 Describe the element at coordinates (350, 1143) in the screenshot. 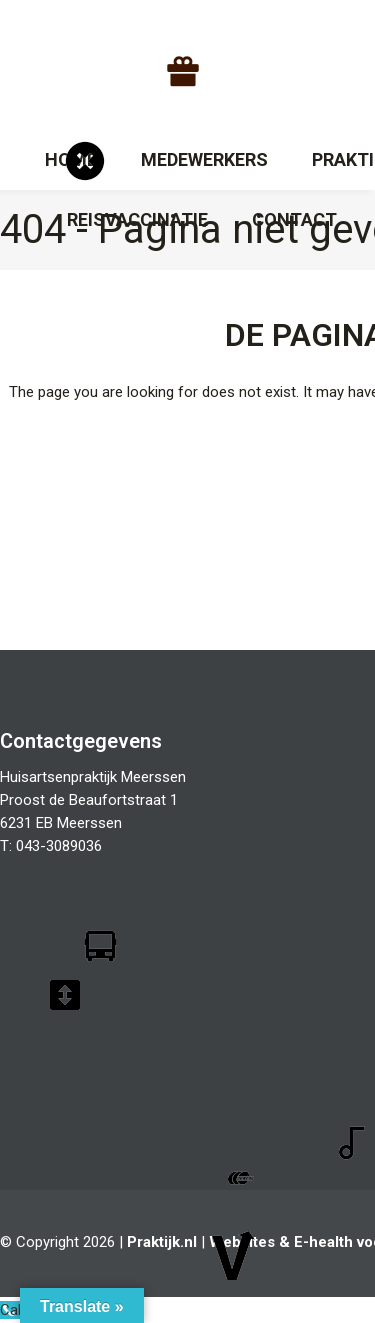

I see `access music library or audio files` at that location.